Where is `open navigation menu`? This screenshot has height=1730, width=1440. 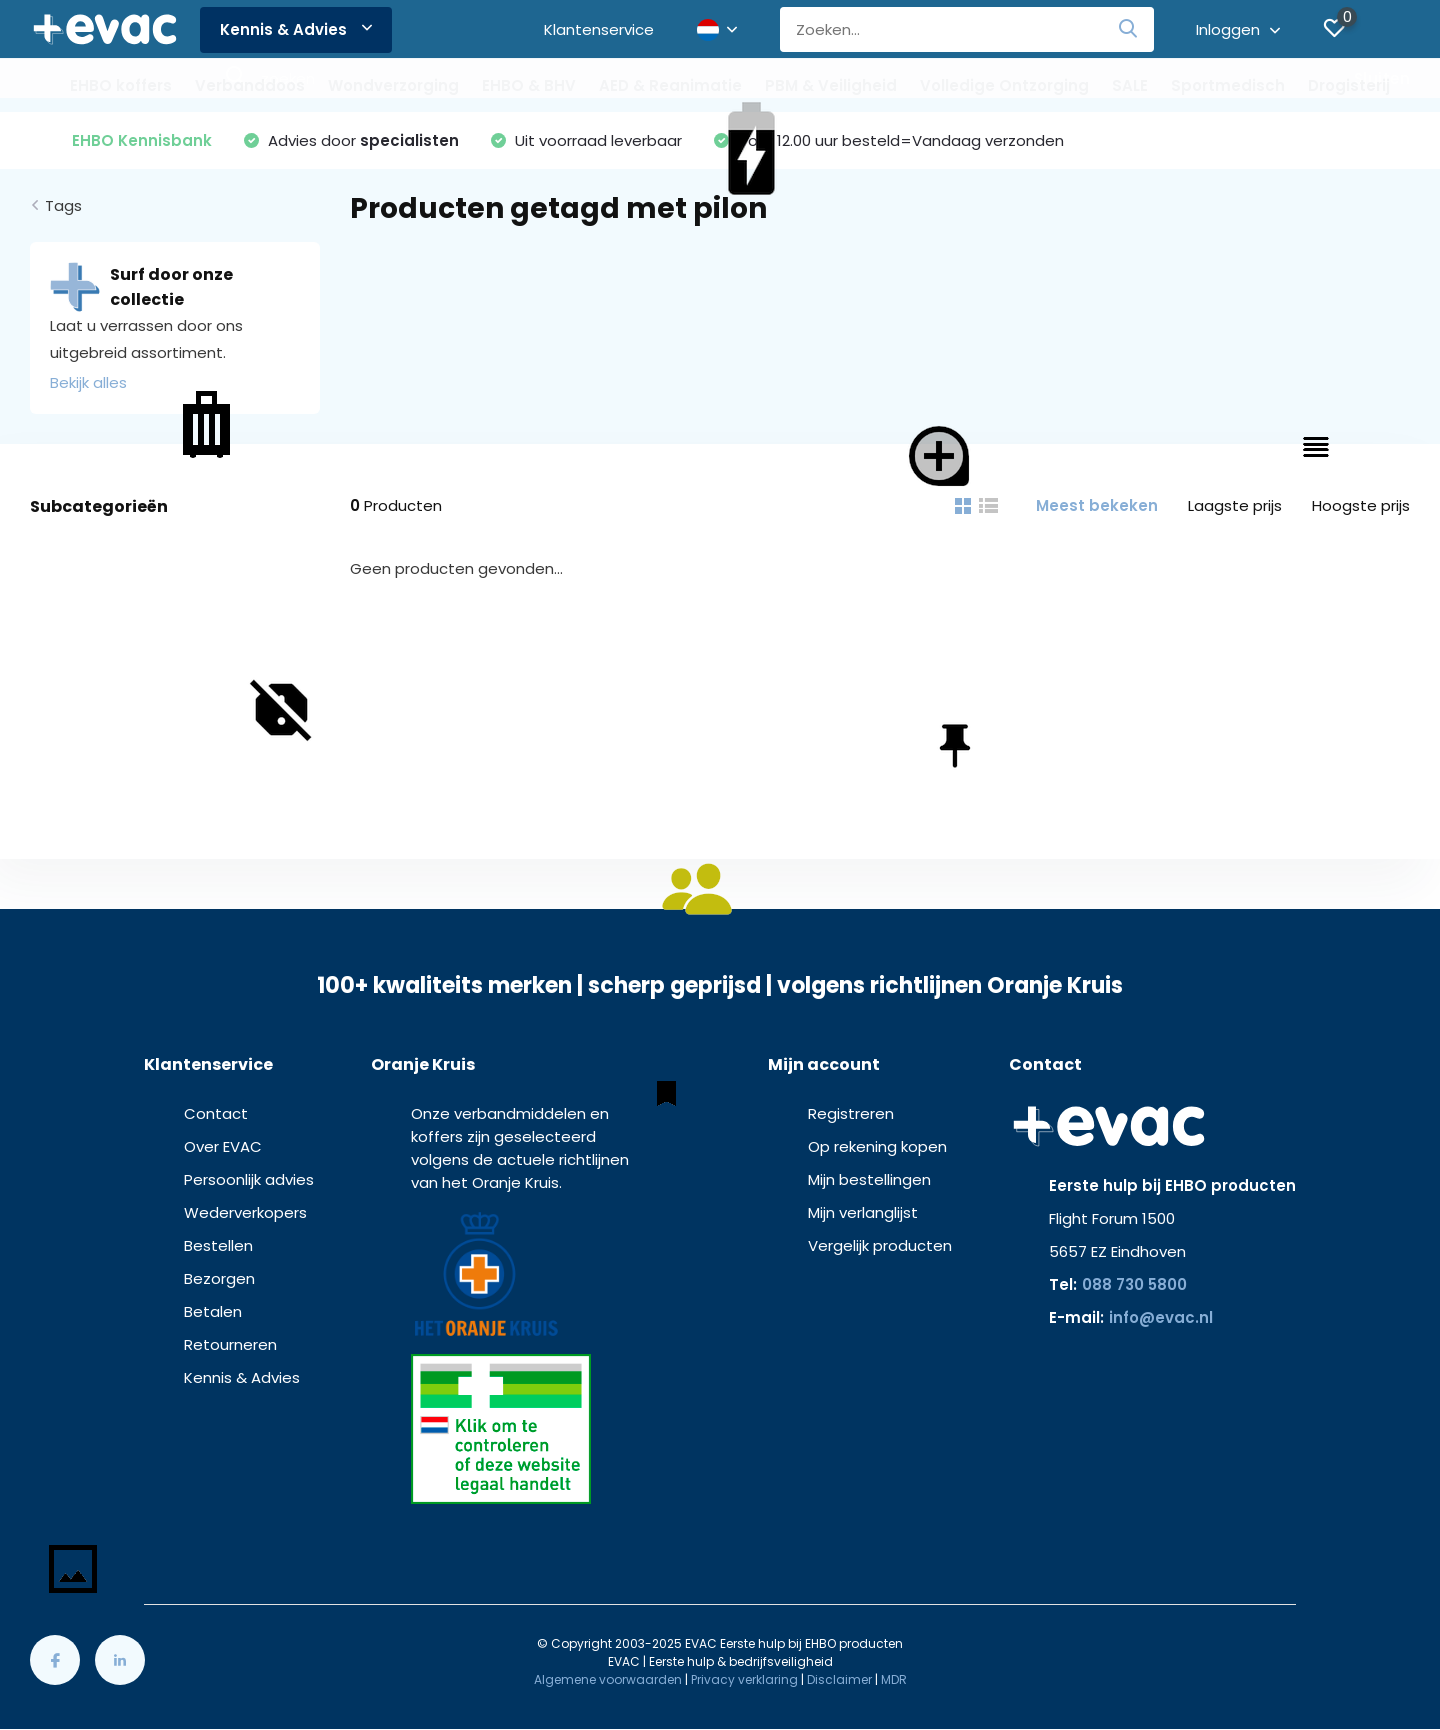
open navigation menu is located at coordinates (1316, 447).